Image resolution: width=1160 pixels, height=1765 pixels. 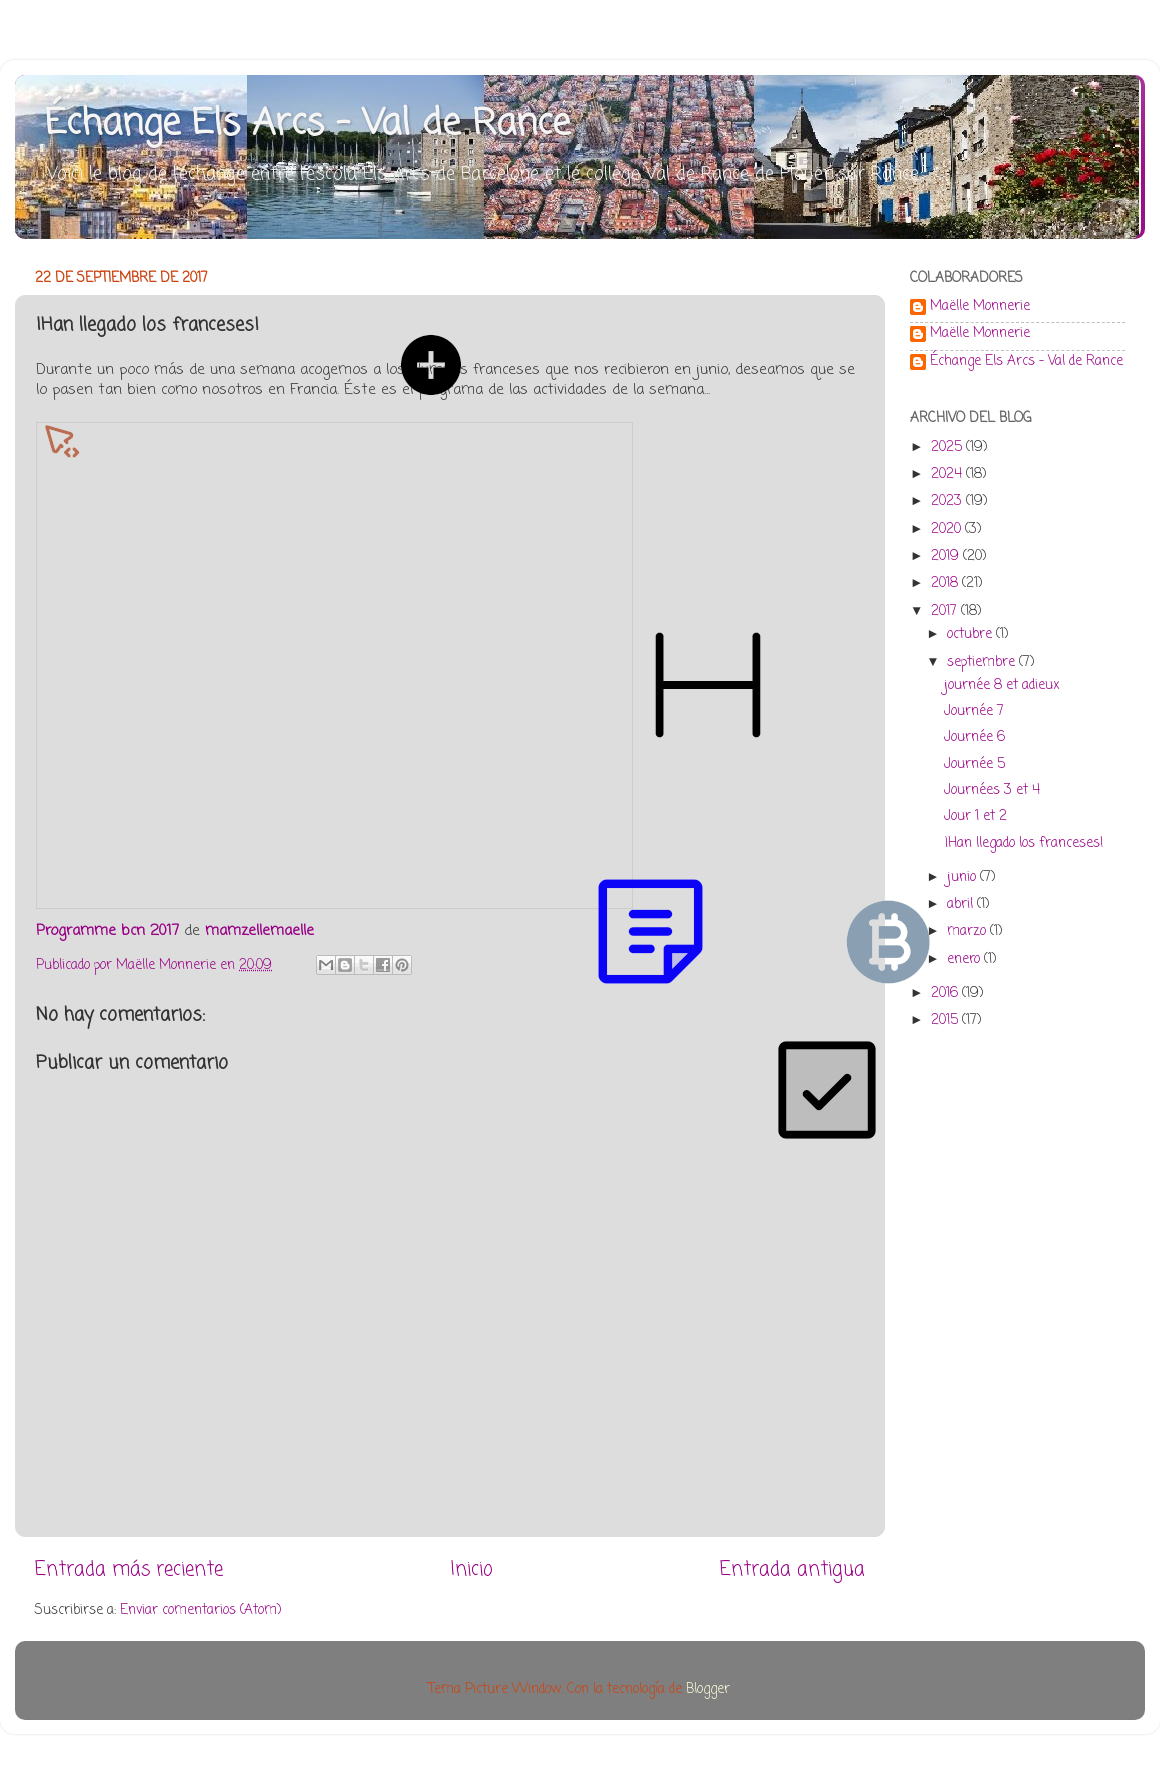 I want to click on format text as a heading, so click(x=708, y=685).